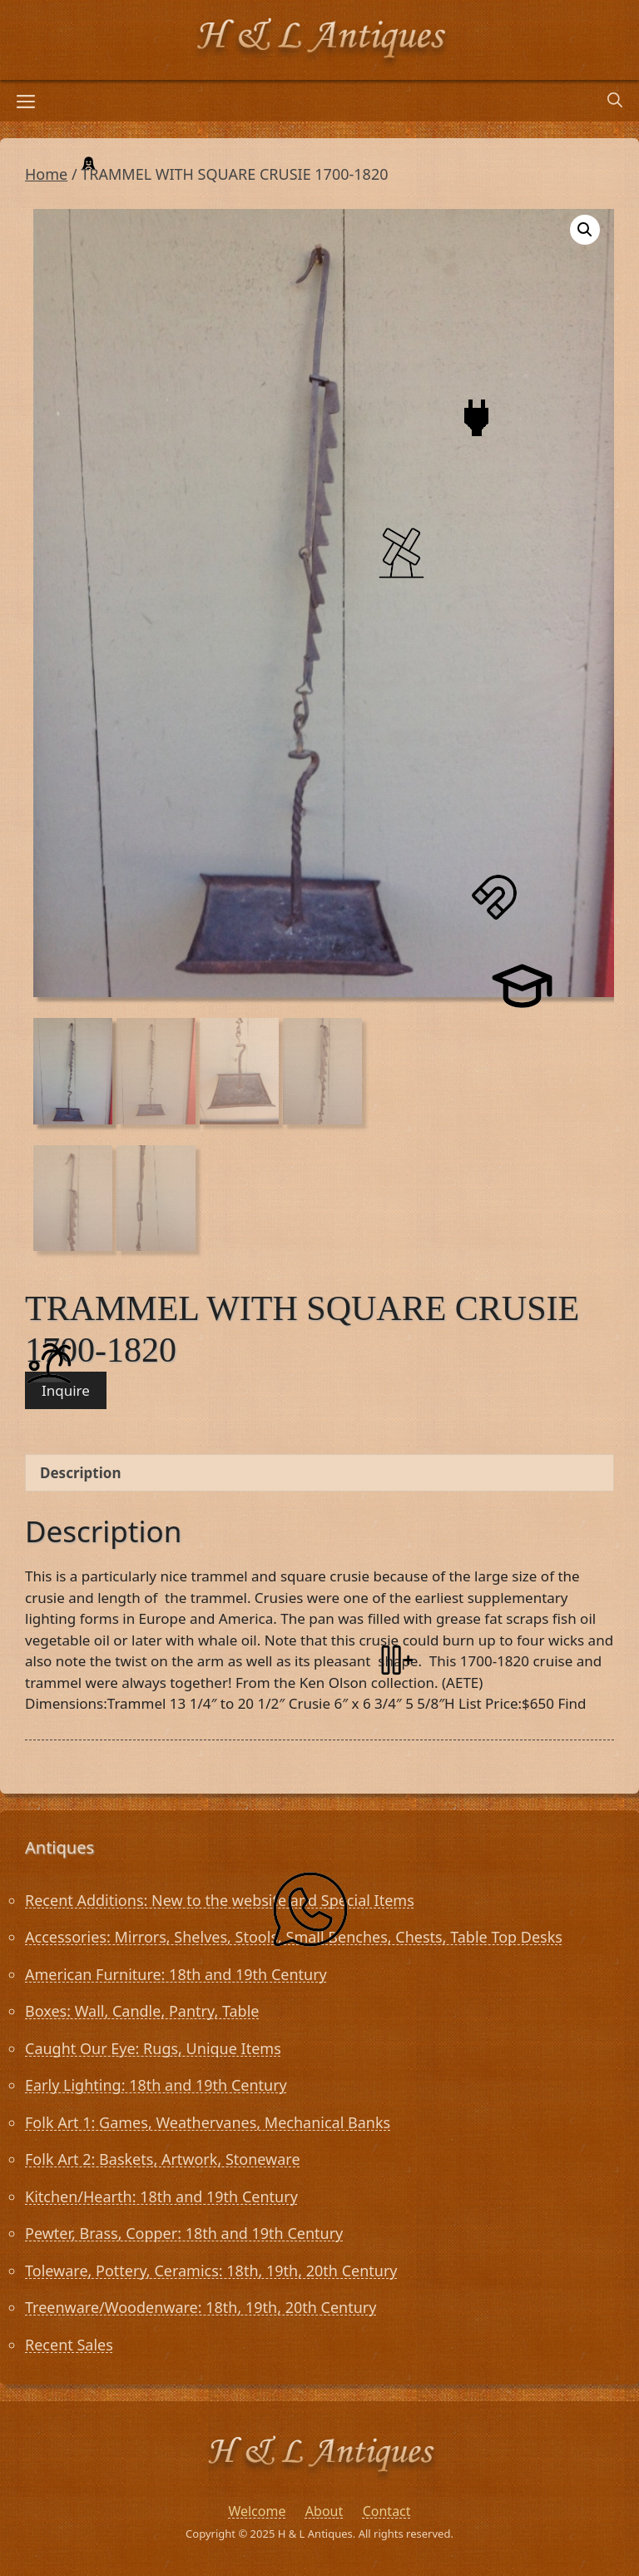 The width and height of the screenshot is (639, 2576). I want to click on access wind energy or renewable power settings, so click(401, 553).